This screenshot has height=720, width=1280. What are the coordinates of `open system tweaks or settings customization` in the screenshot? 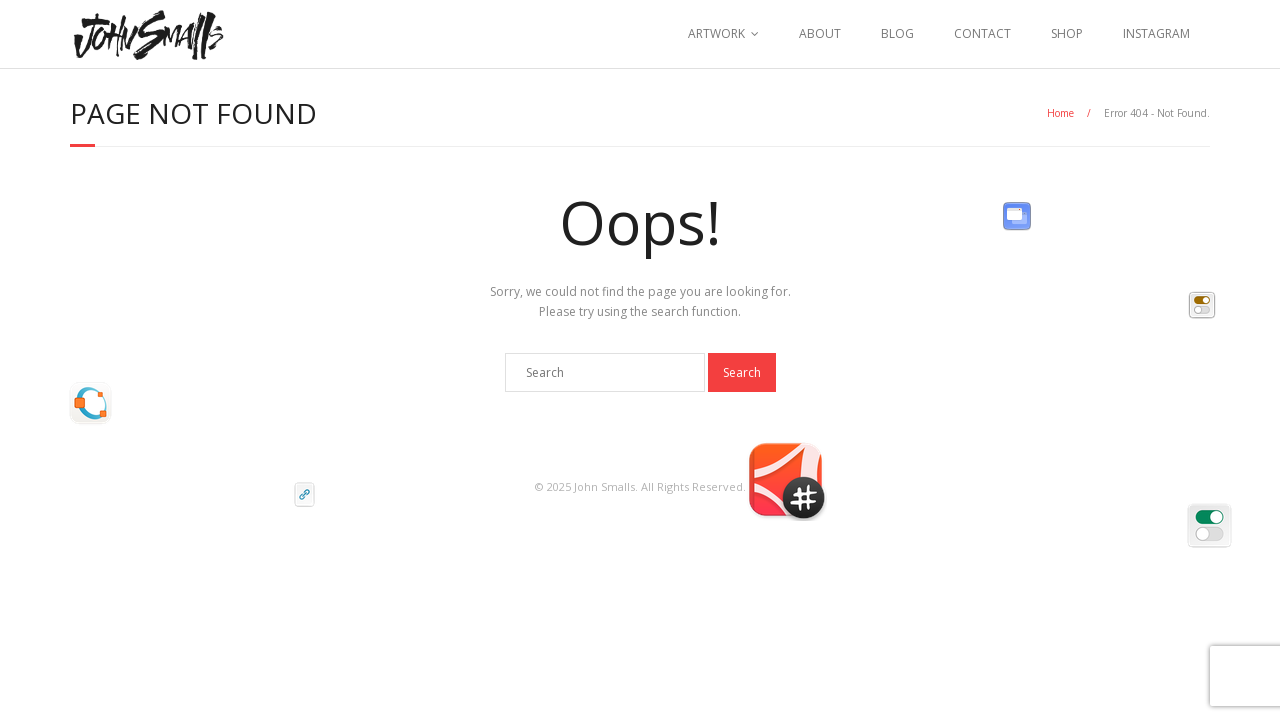 It's located at (1202, 305).